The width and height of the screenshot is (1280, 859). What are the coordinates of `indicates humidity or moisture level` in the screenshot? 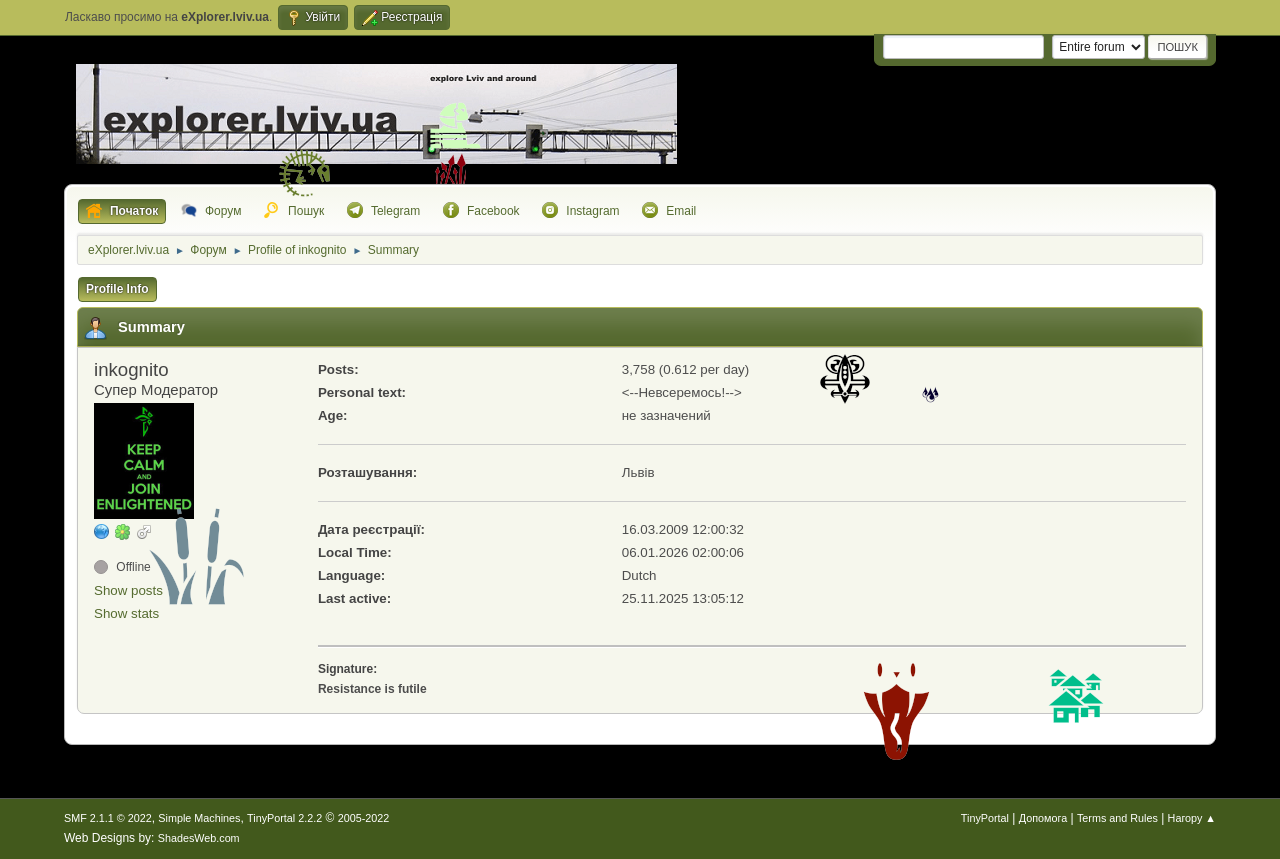 It's located at (930, 394).